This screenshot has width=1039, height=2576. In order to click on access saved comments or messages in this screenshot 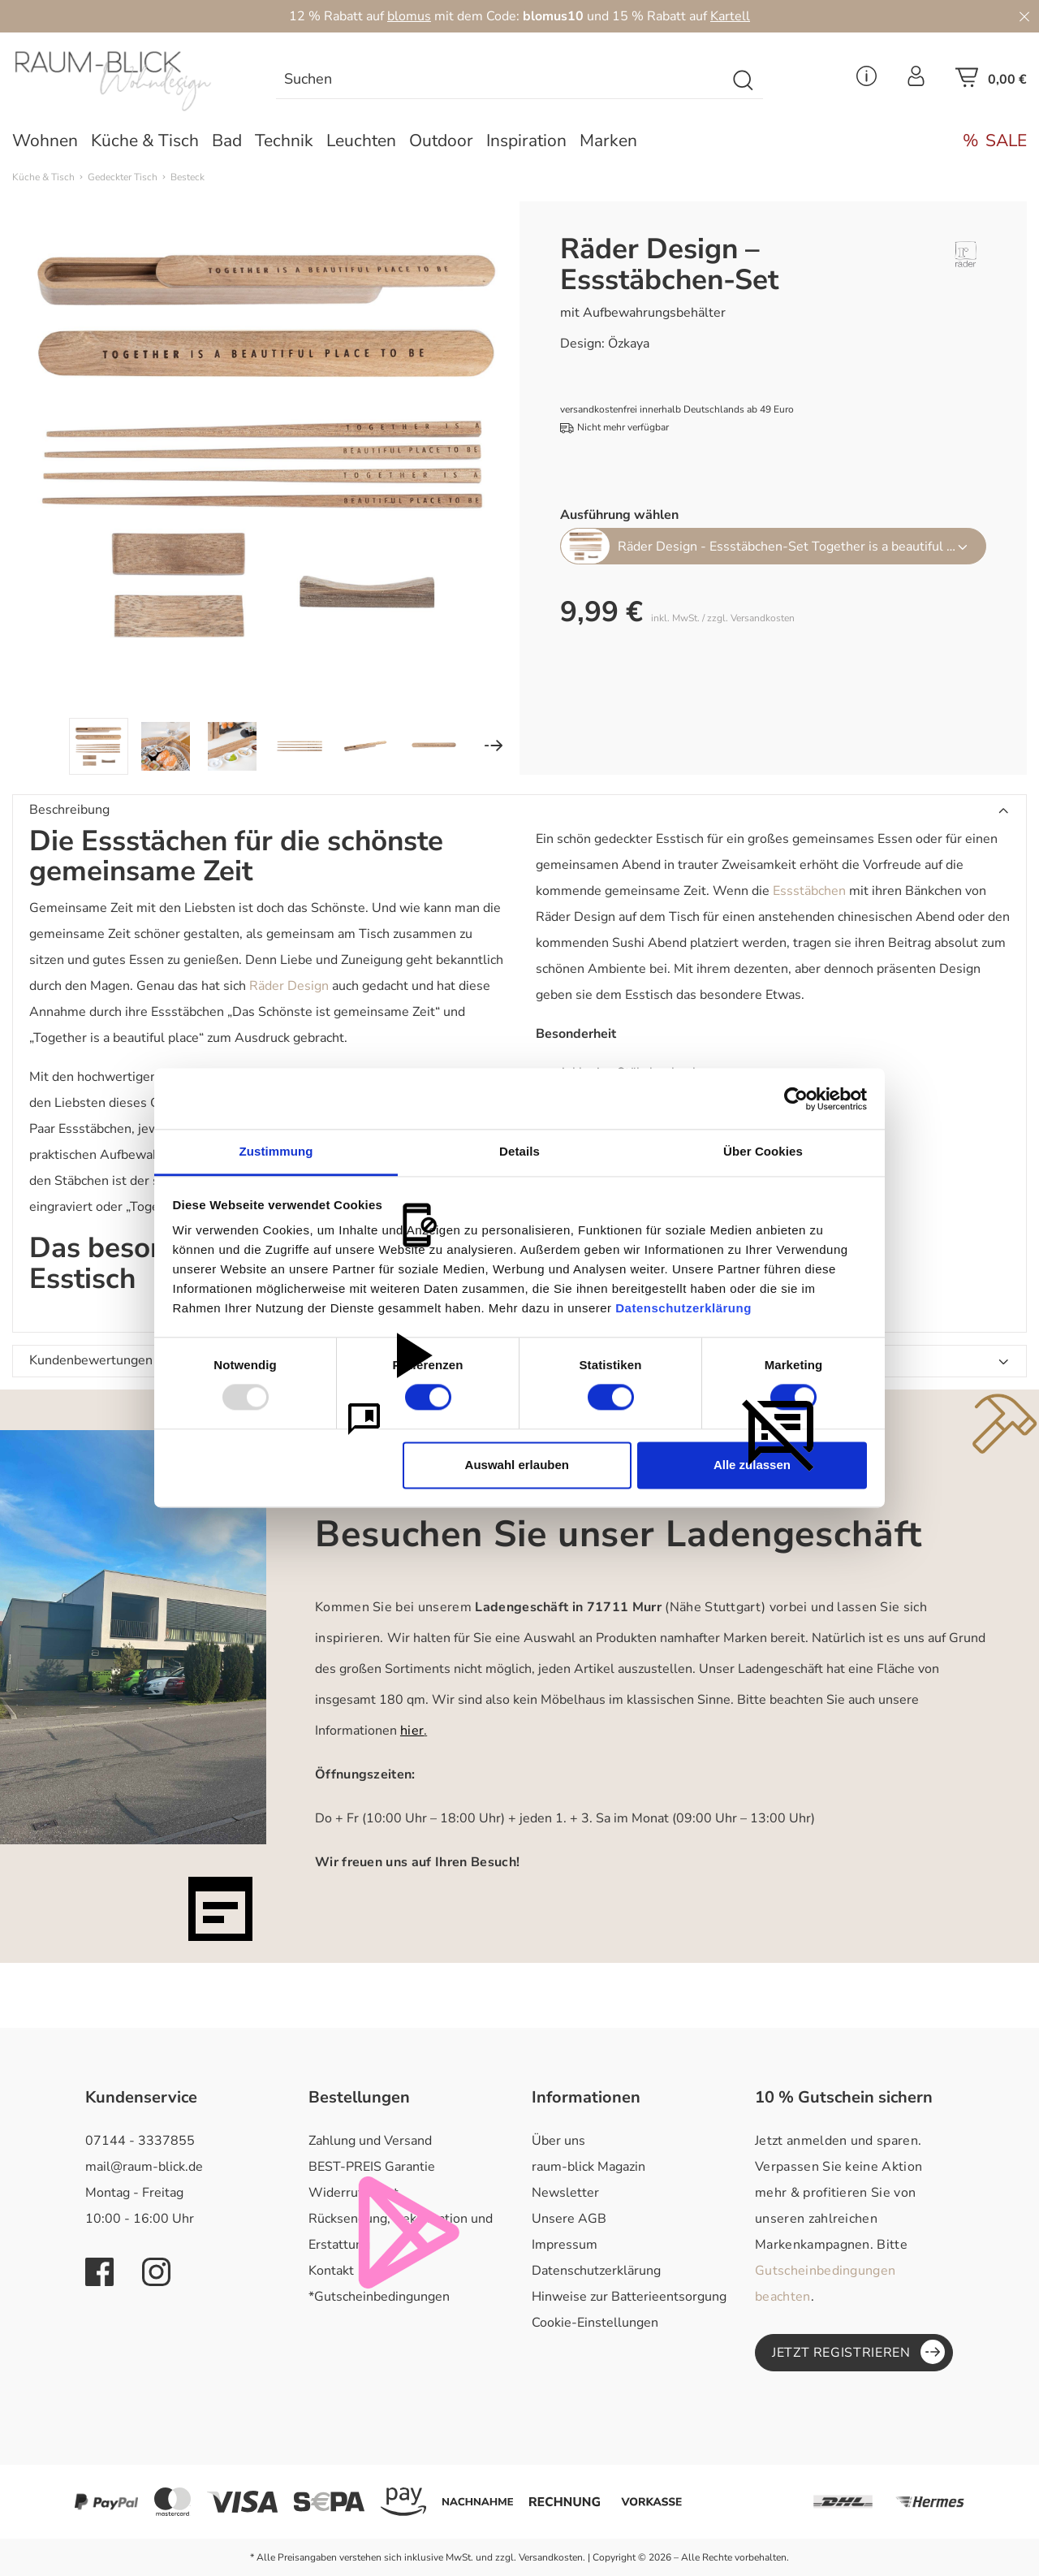, I will do `click(364, 1419)`.